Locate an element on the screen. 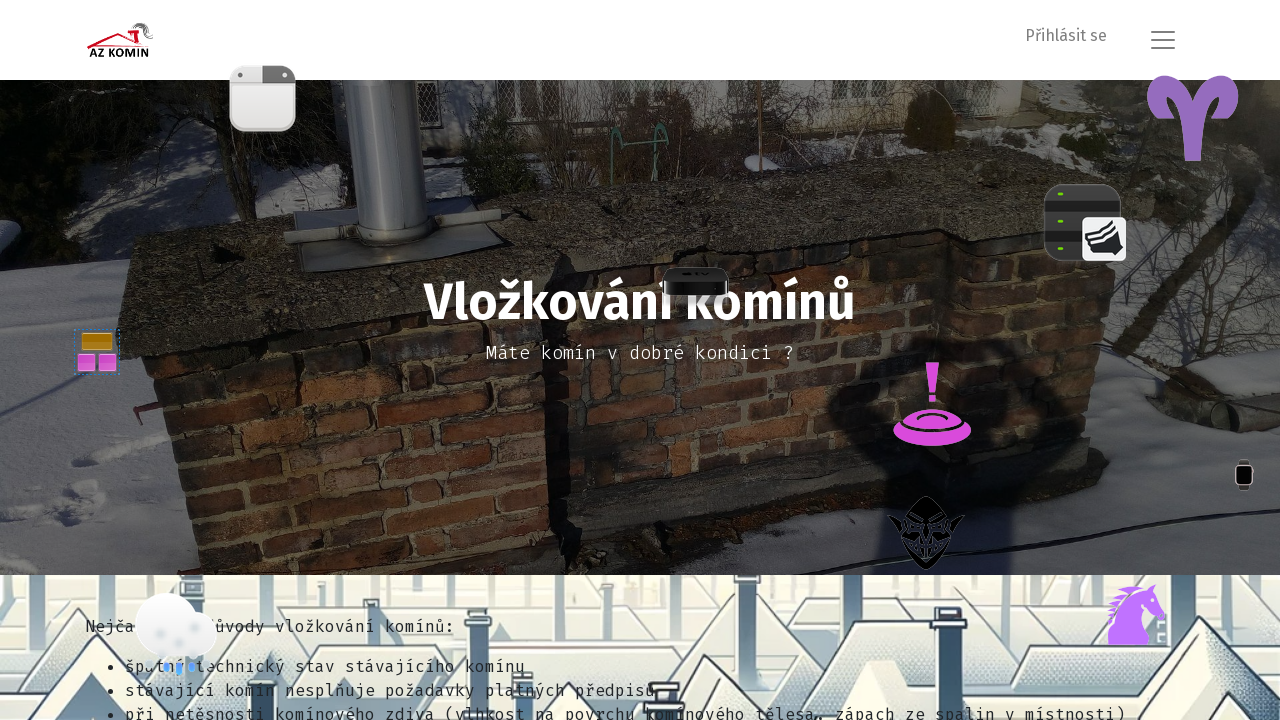  indicates a hazard or dangerous area in gameplay is located at coordinates (931, 403).